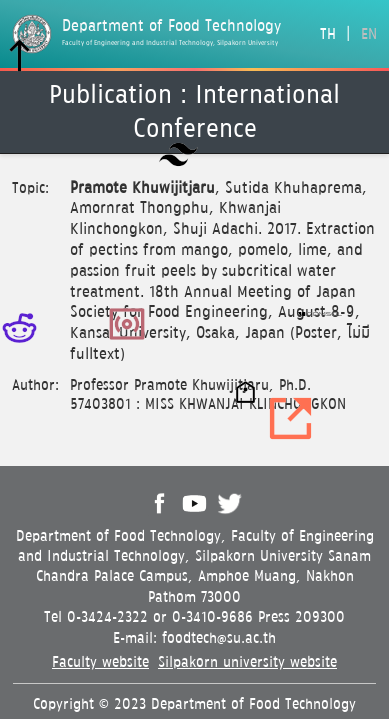 This screenshot has width=389, height=720. What do you see at coordinates (290, 418) in the screenshot?
I see `open link in a new window or tab` at bounding box center [290, 418].